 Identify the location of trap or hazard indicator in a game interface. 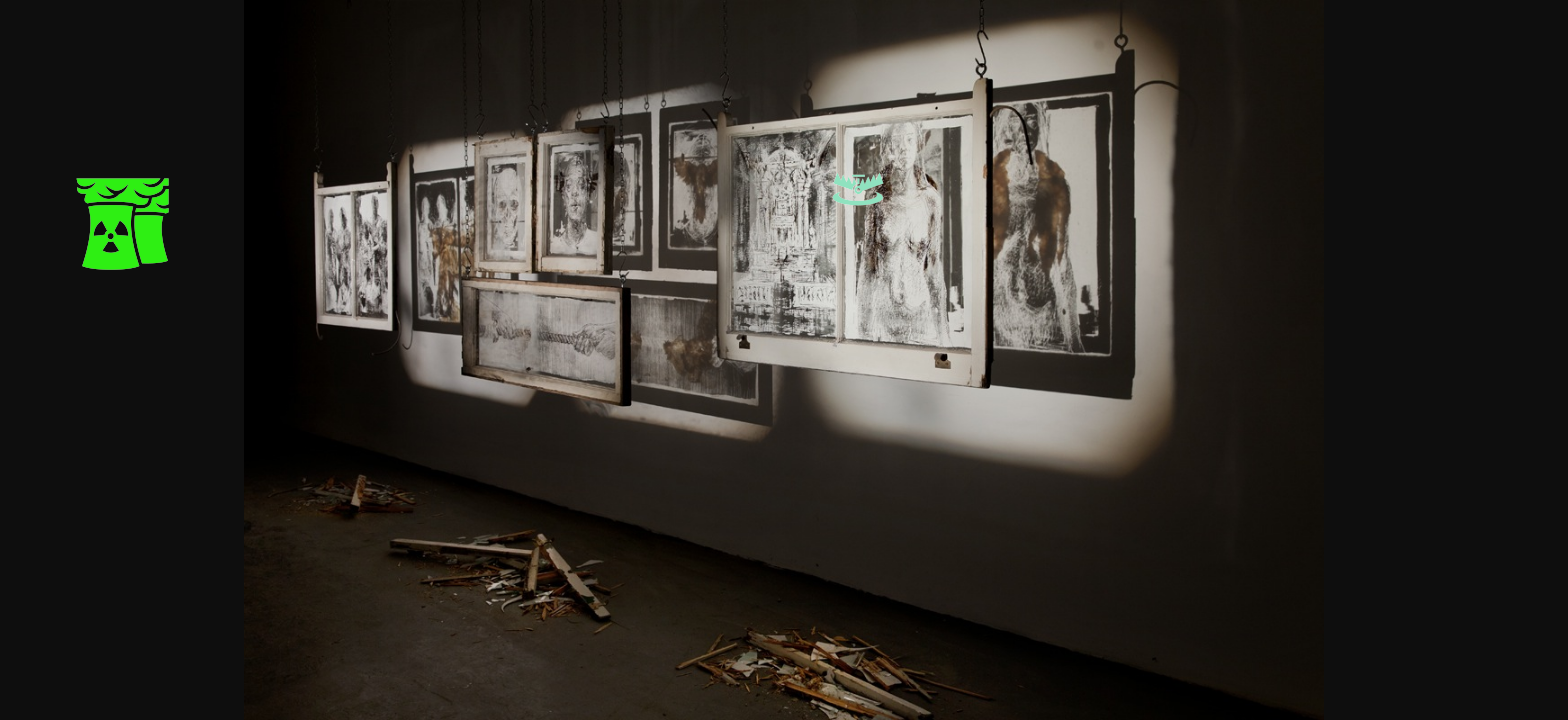
(858, 183).